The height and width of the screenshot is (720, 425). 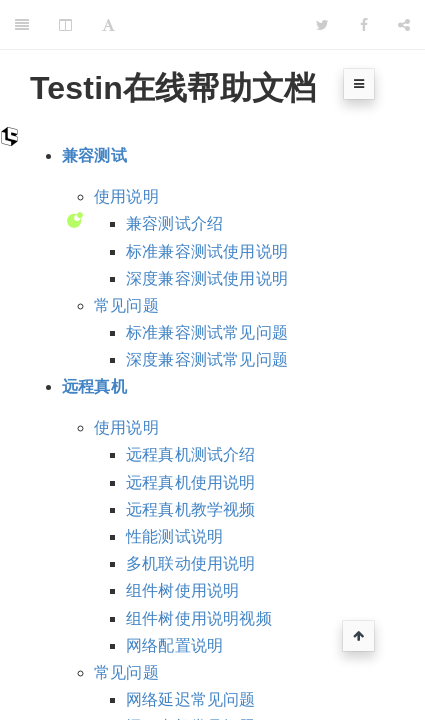 I want to click on loot crate subscription service logo, so click(x=9, y=136).